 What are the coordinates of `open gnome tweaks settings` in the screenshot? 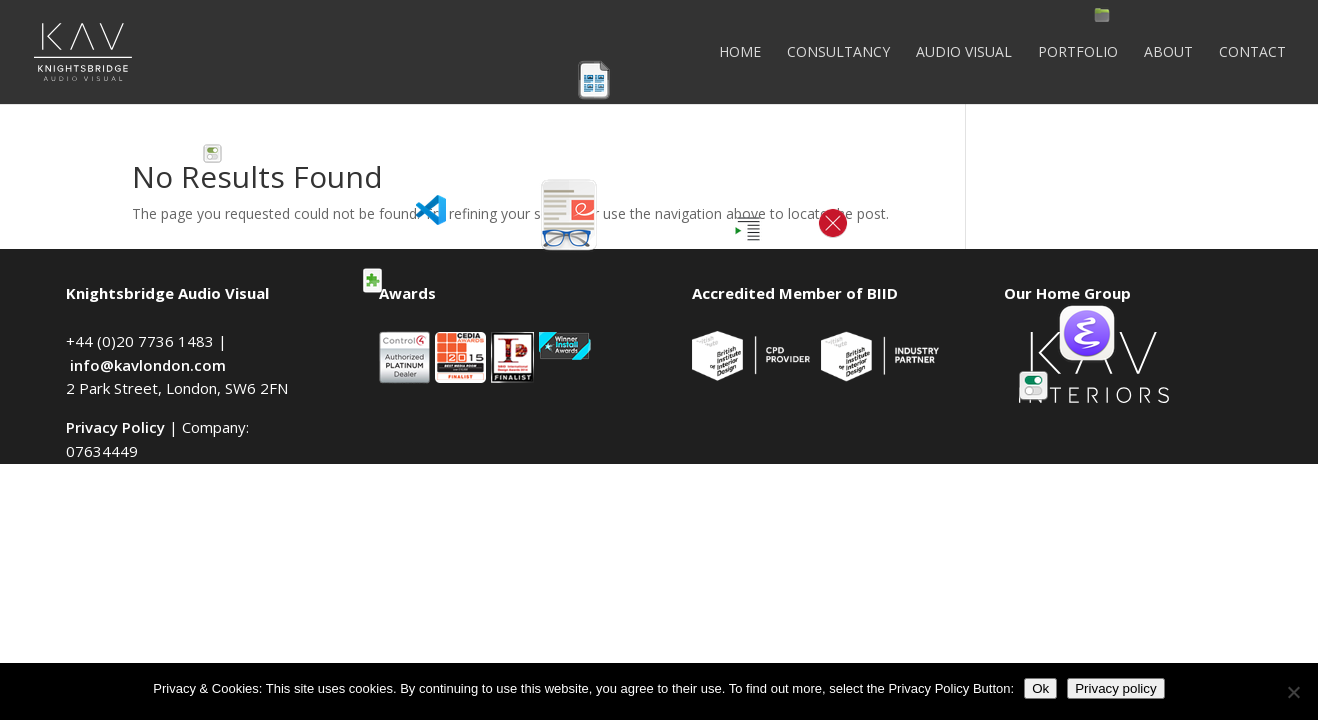 It's located at (212, 153).